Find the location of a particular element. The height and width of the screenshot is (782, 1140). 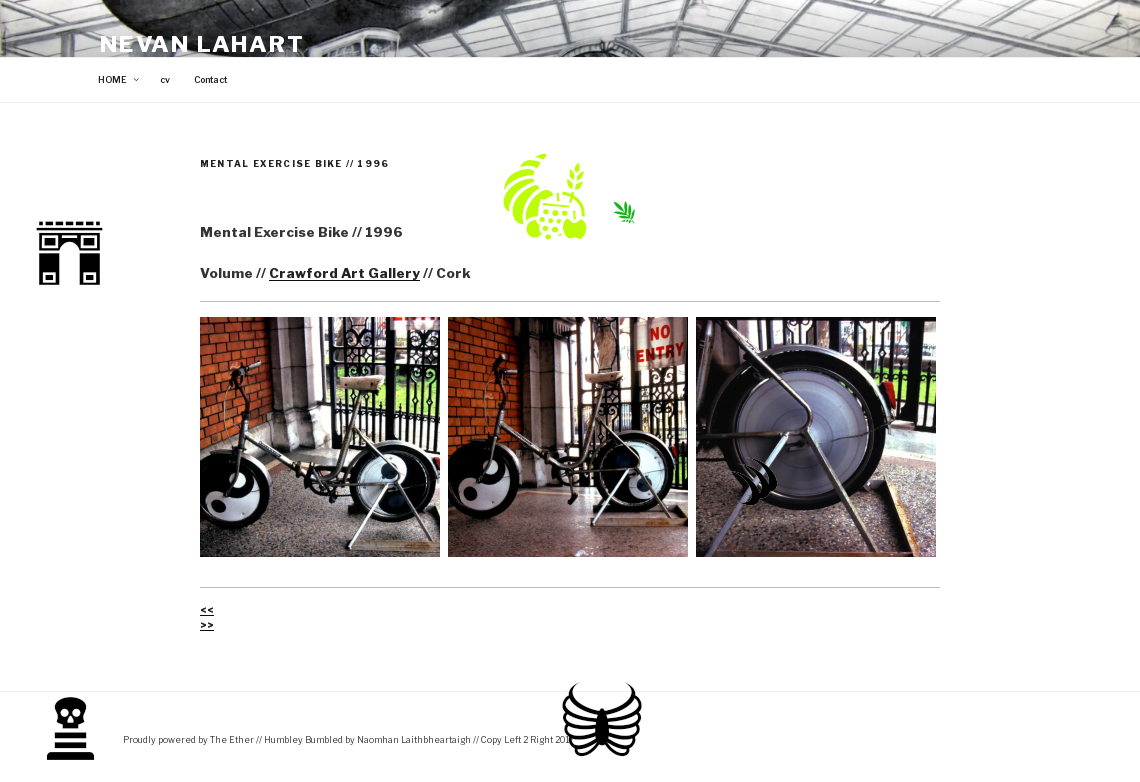

olive ingredient or food item in a cooking game is located at coordinates (624, 212).